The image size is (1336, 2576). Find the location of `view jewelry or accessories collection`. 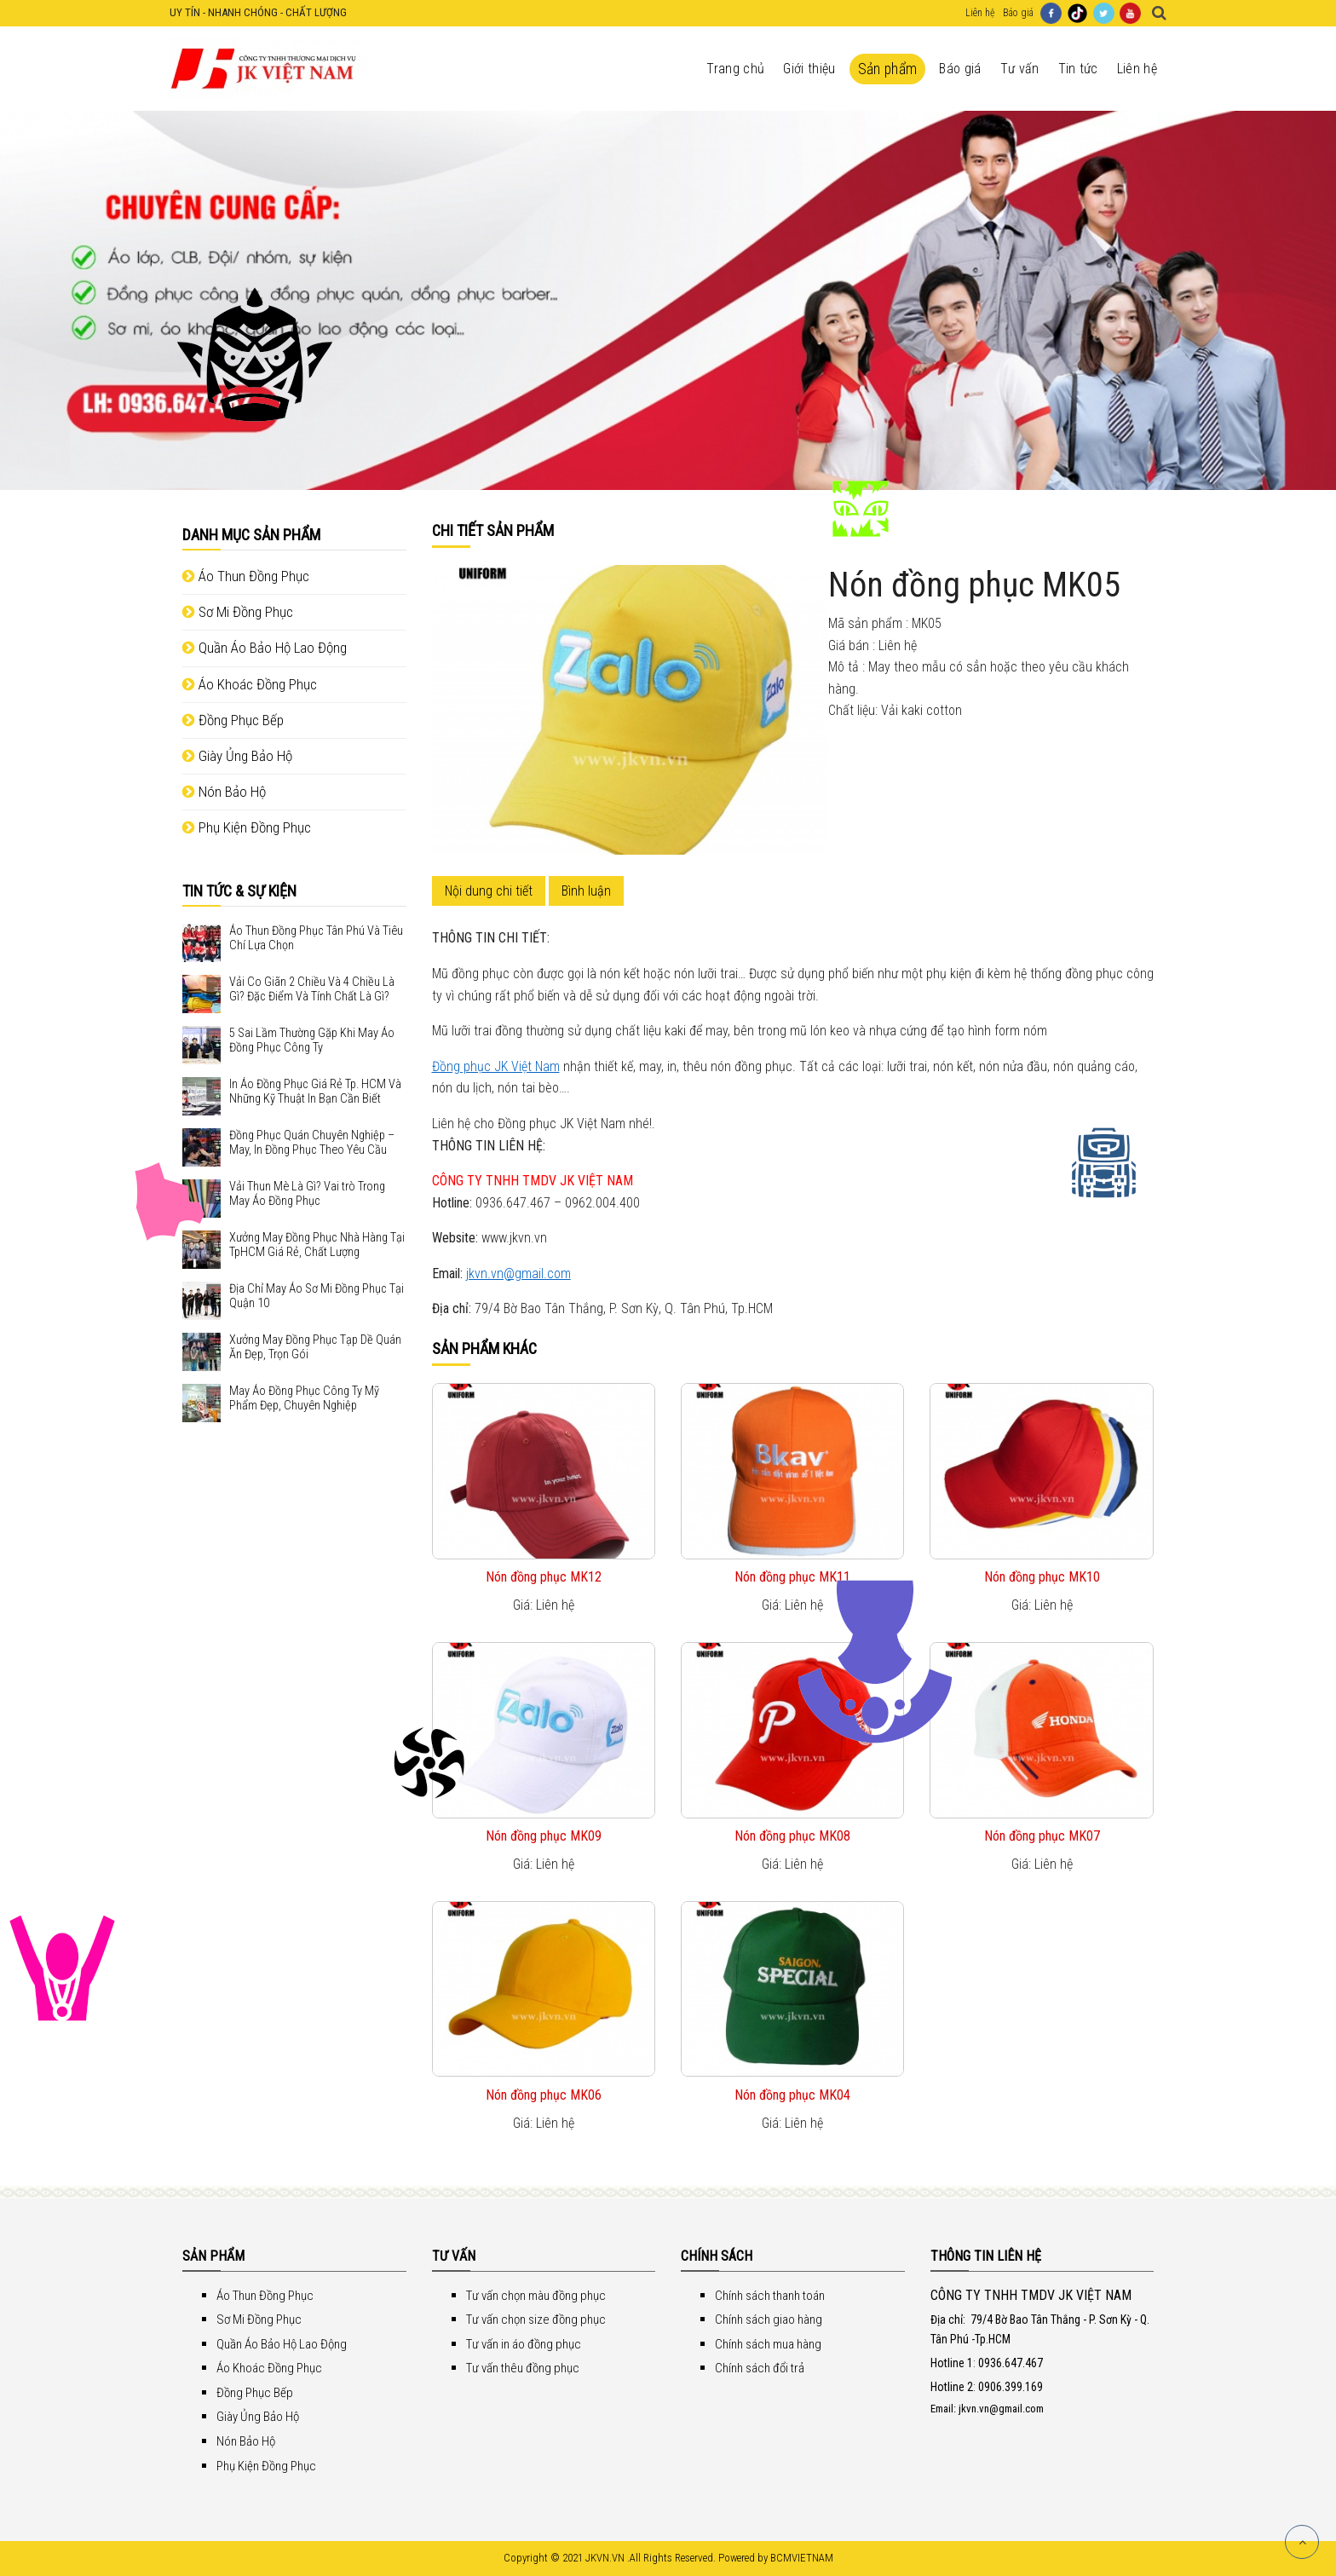

view jewelry or accessories collection is located at coordinates (875, 1662).